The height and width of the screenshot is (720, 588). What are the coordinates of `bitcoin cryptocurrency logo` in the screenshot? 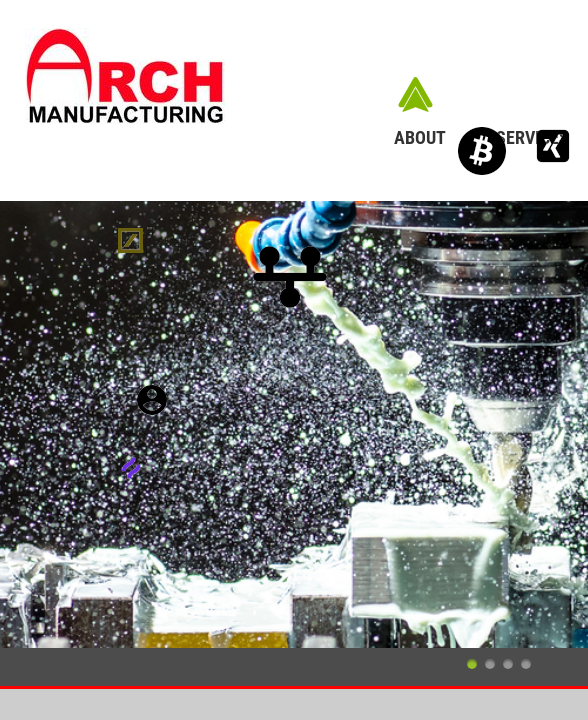 It's located at (482, 151).